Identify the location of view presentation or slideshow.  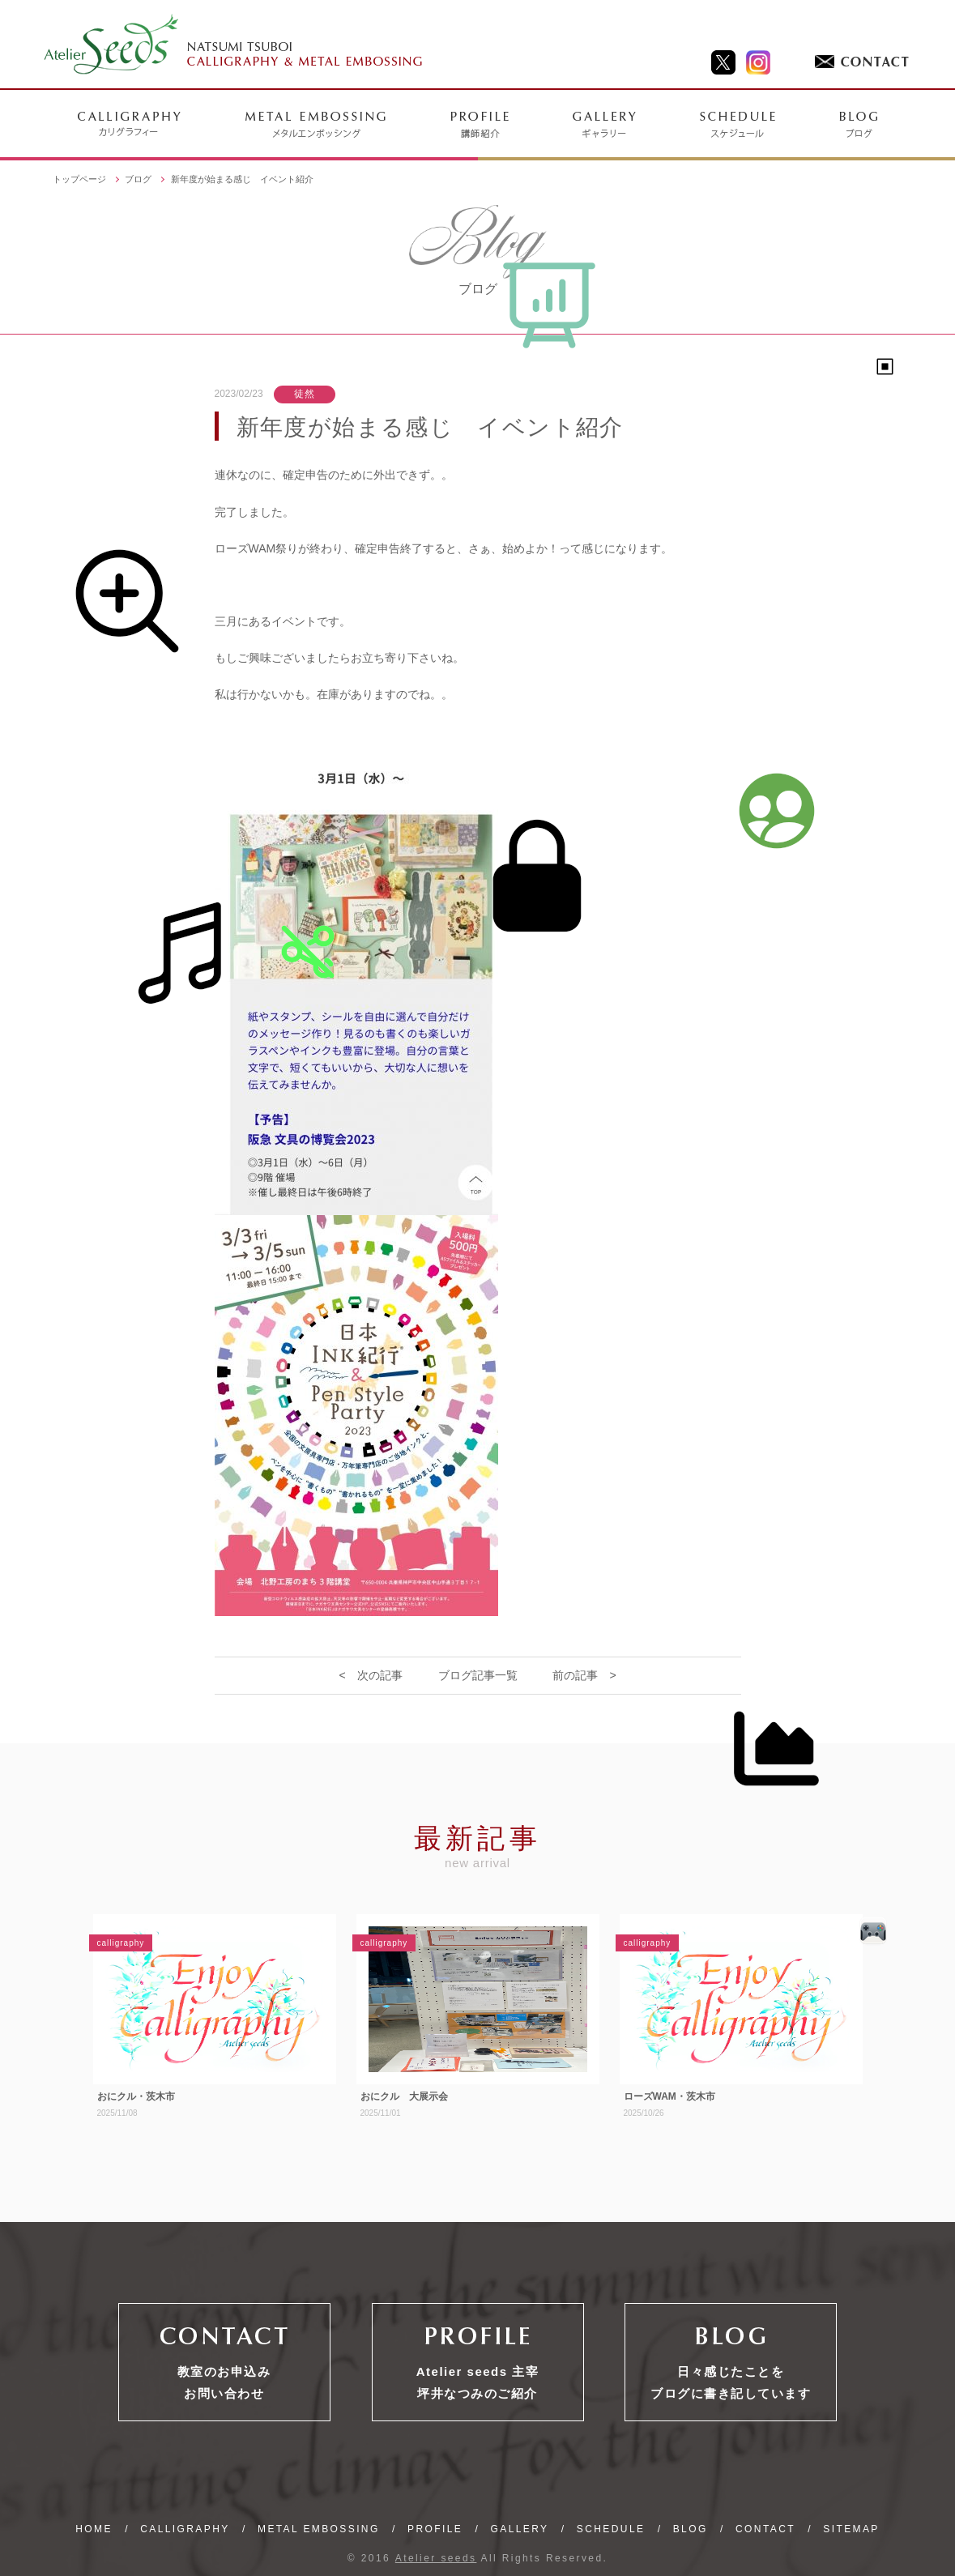
(549, 305).